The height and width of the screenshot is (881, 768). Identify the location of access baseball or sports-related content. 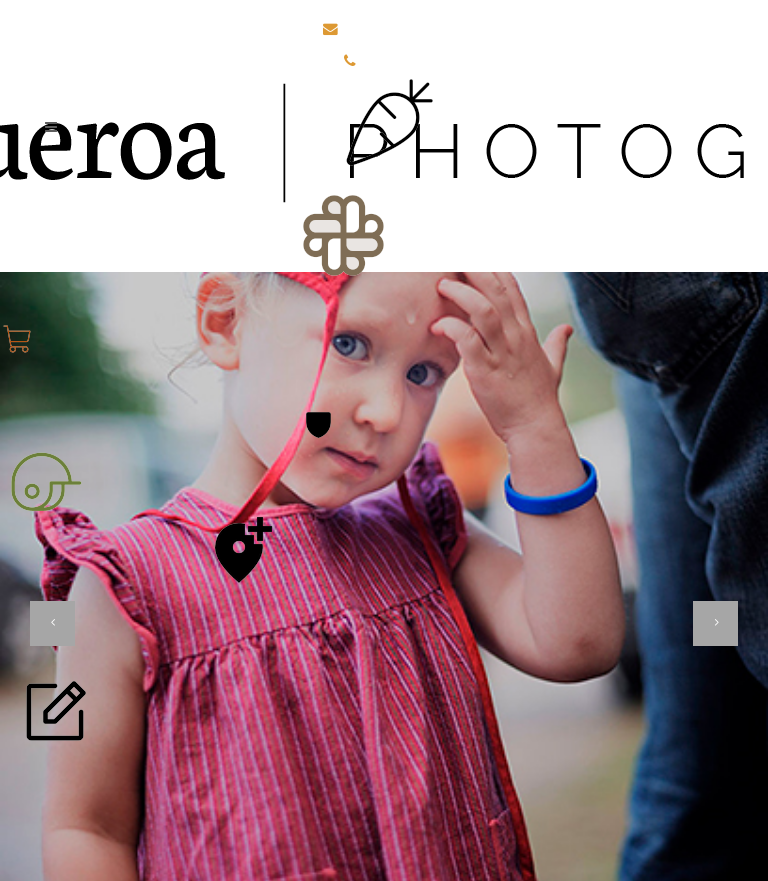
(44, 483).